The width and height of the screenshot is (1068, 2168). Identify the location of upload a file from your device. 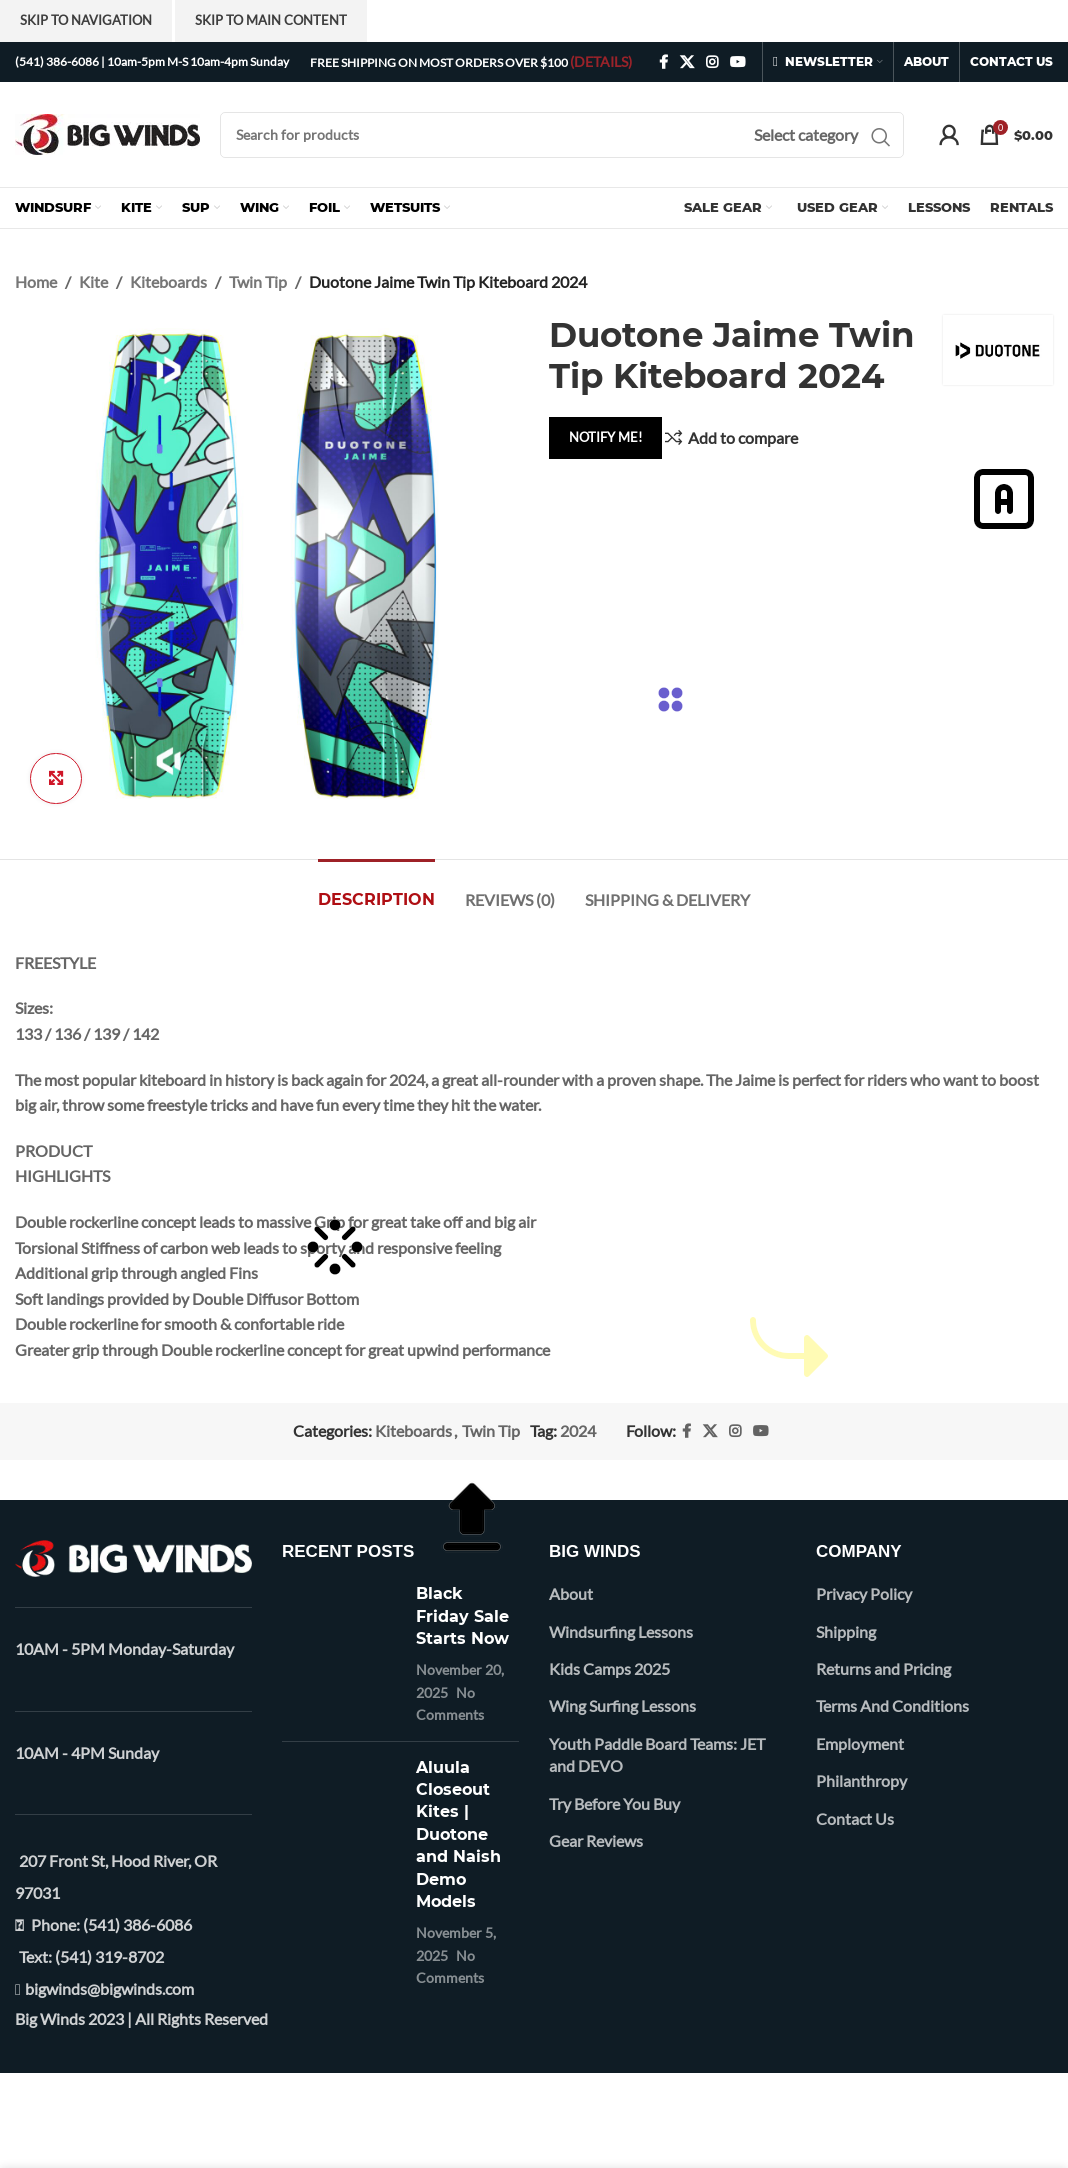
(472, 1518).